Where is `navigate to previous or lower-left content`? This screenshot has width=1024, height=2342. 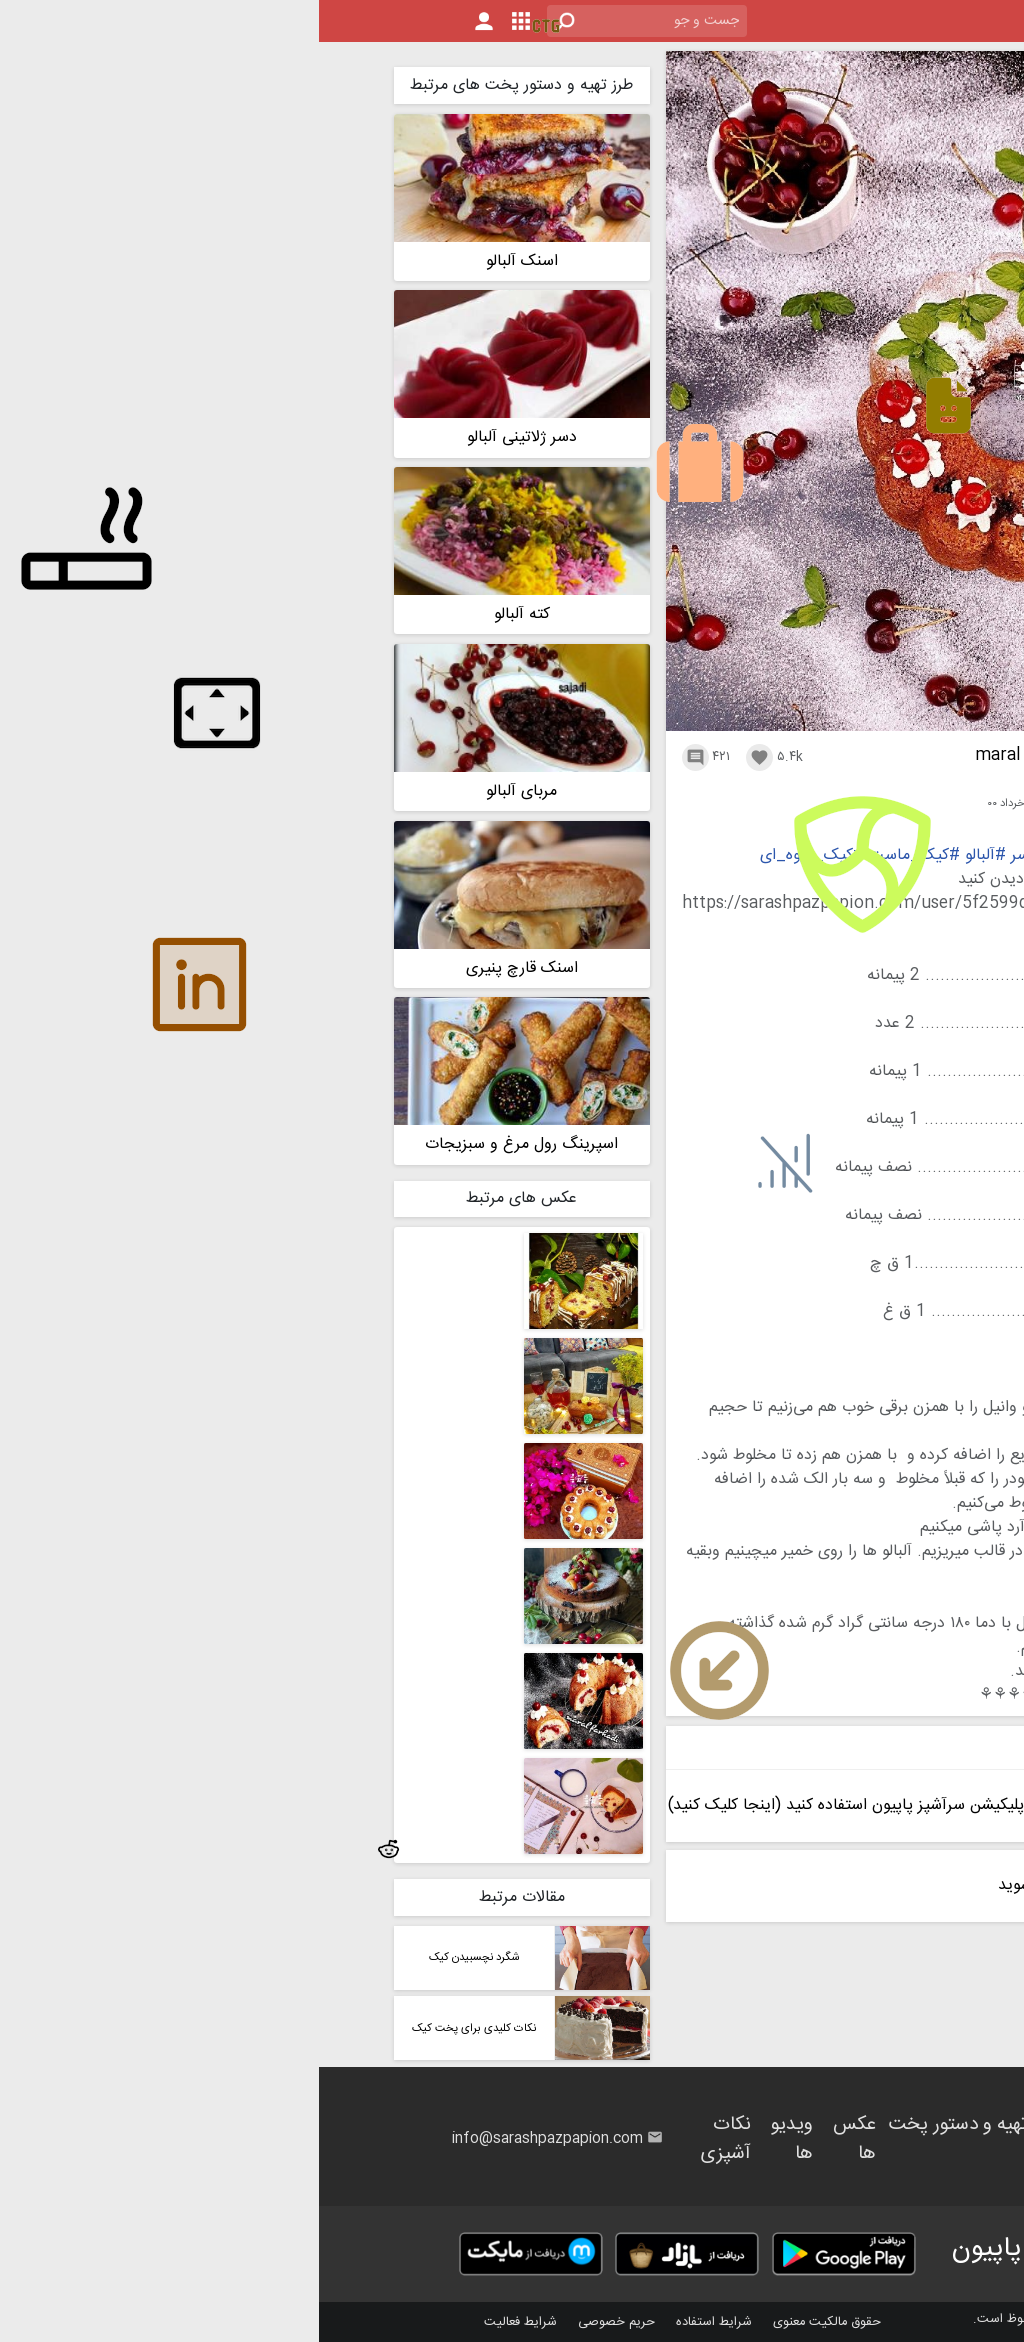 navigate to previous or lower-left content is located at coordinates (719, 1670).